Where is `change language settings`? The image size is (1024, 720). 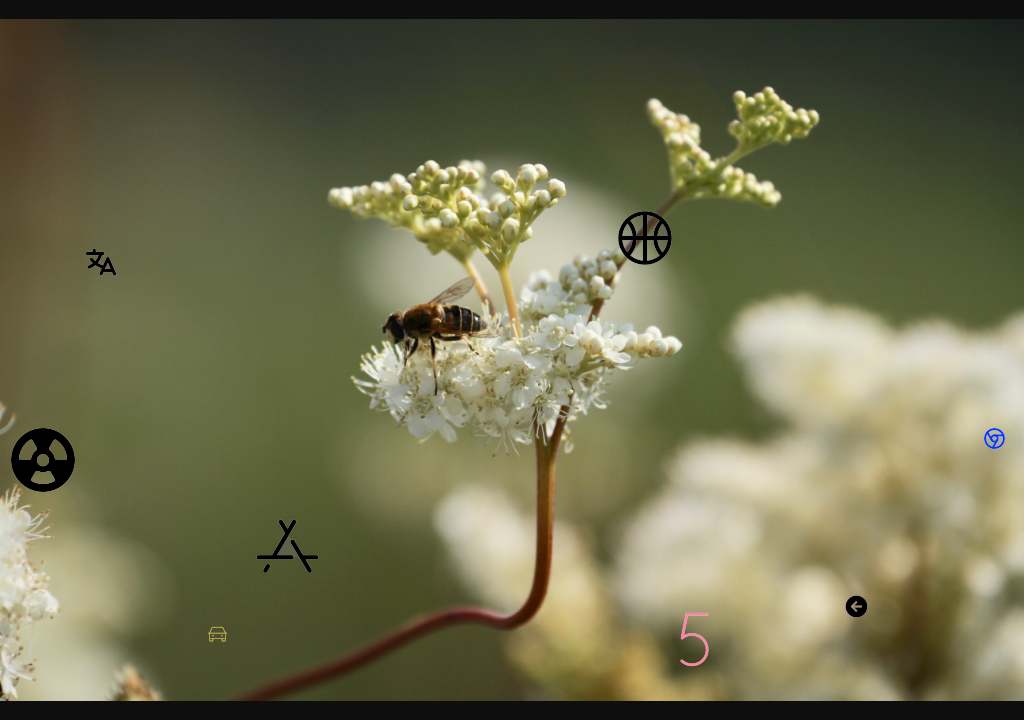 change language settings is located at coordinates (101, 262).